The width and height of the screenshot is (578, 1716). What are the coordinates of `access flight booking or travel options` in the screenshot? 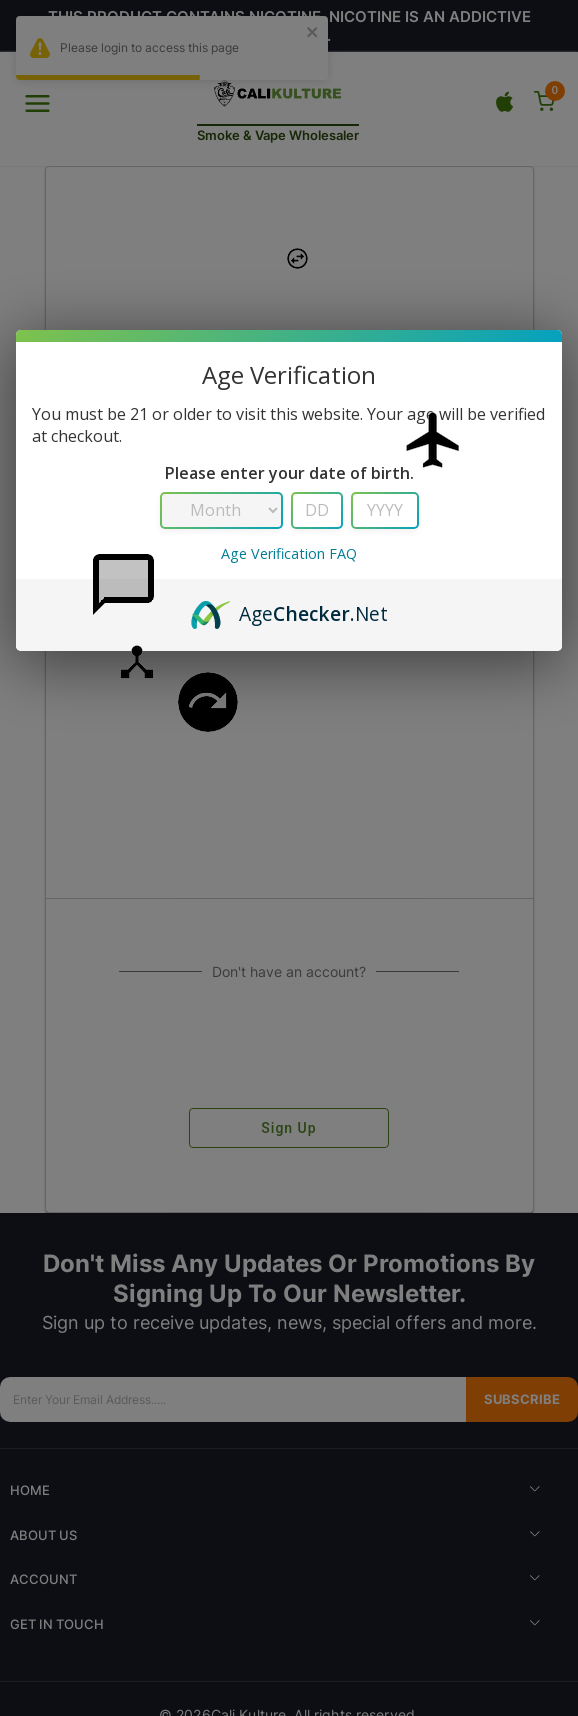 It's located at (434, 440).